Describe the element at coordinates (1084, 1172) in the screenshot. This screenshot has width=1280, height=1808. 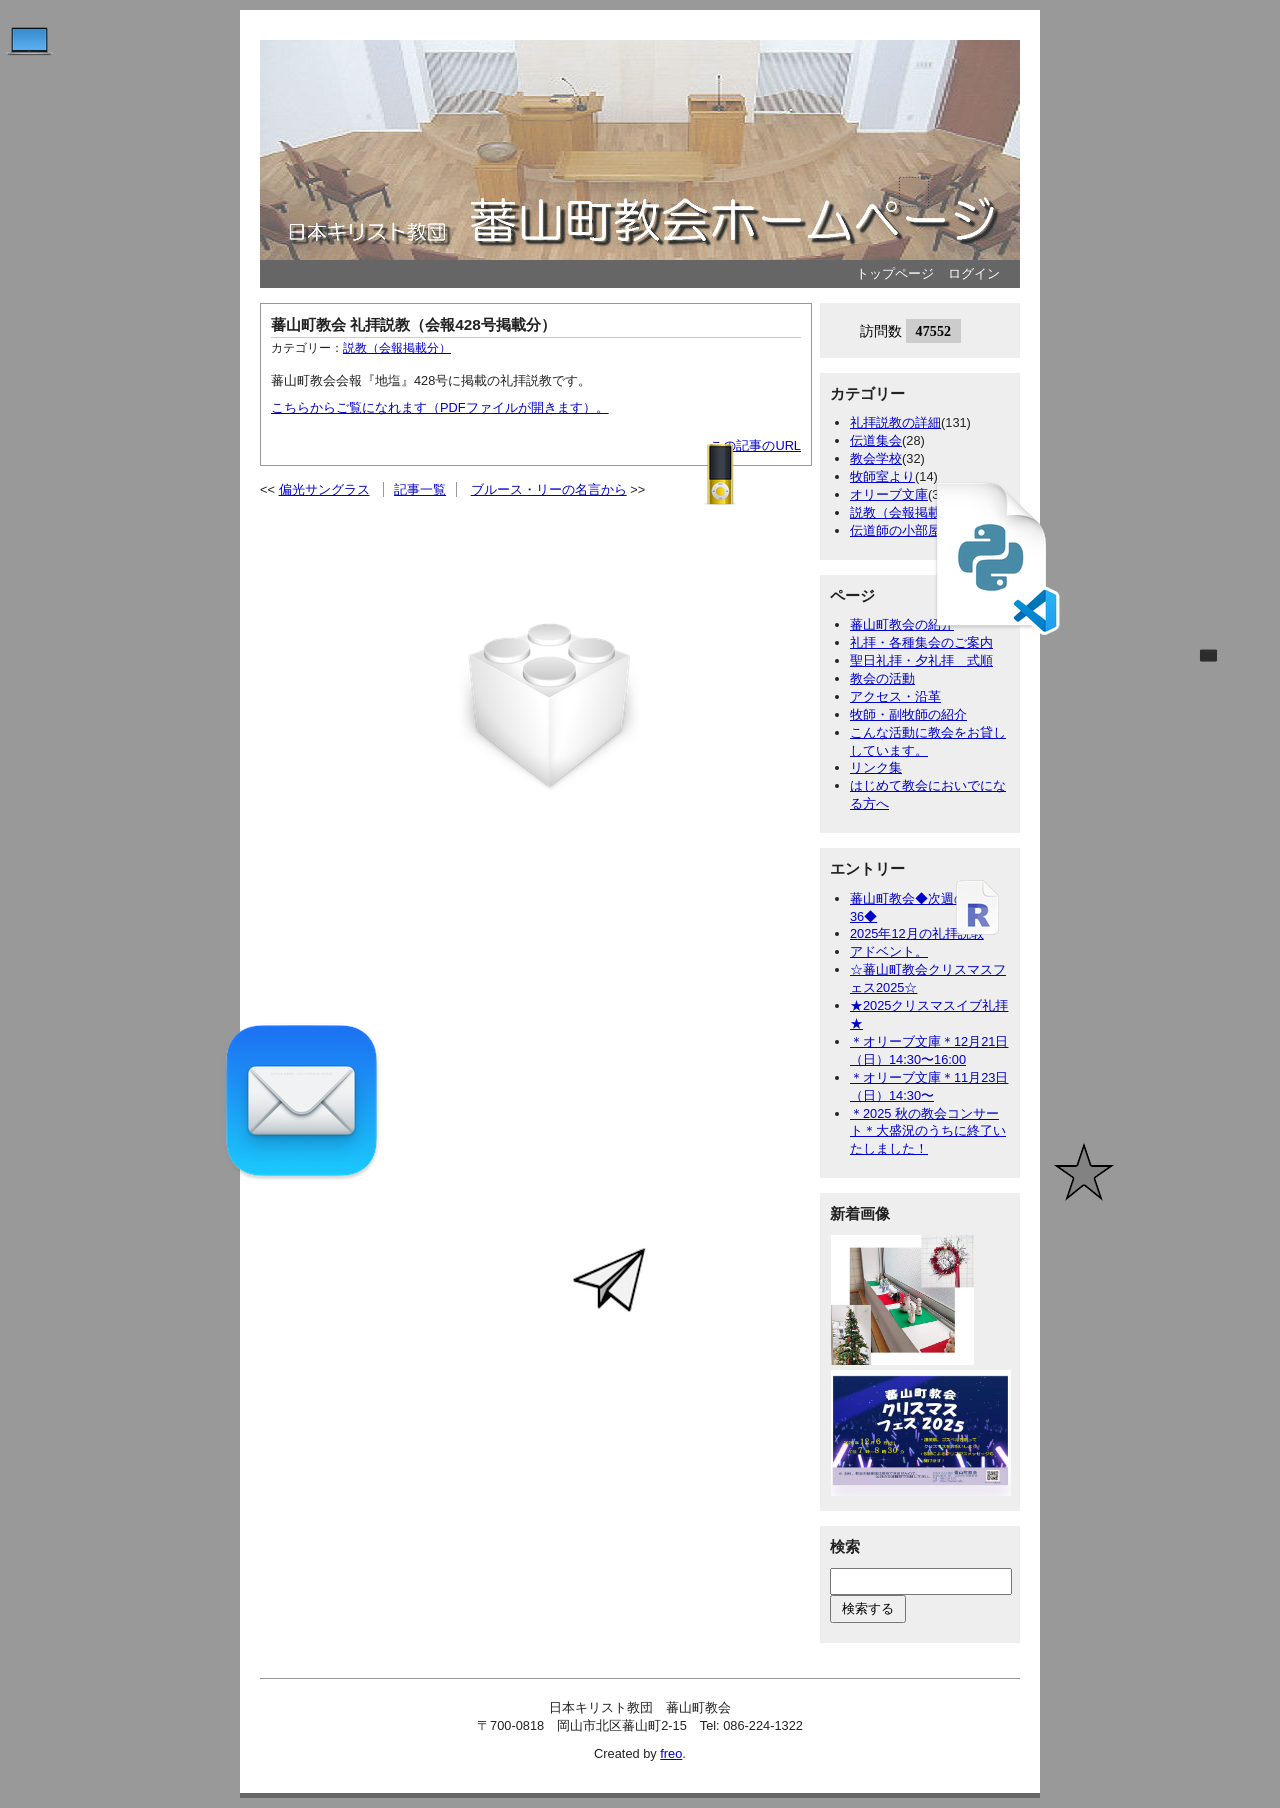
I see `view VIP contacts in mail` at that location.